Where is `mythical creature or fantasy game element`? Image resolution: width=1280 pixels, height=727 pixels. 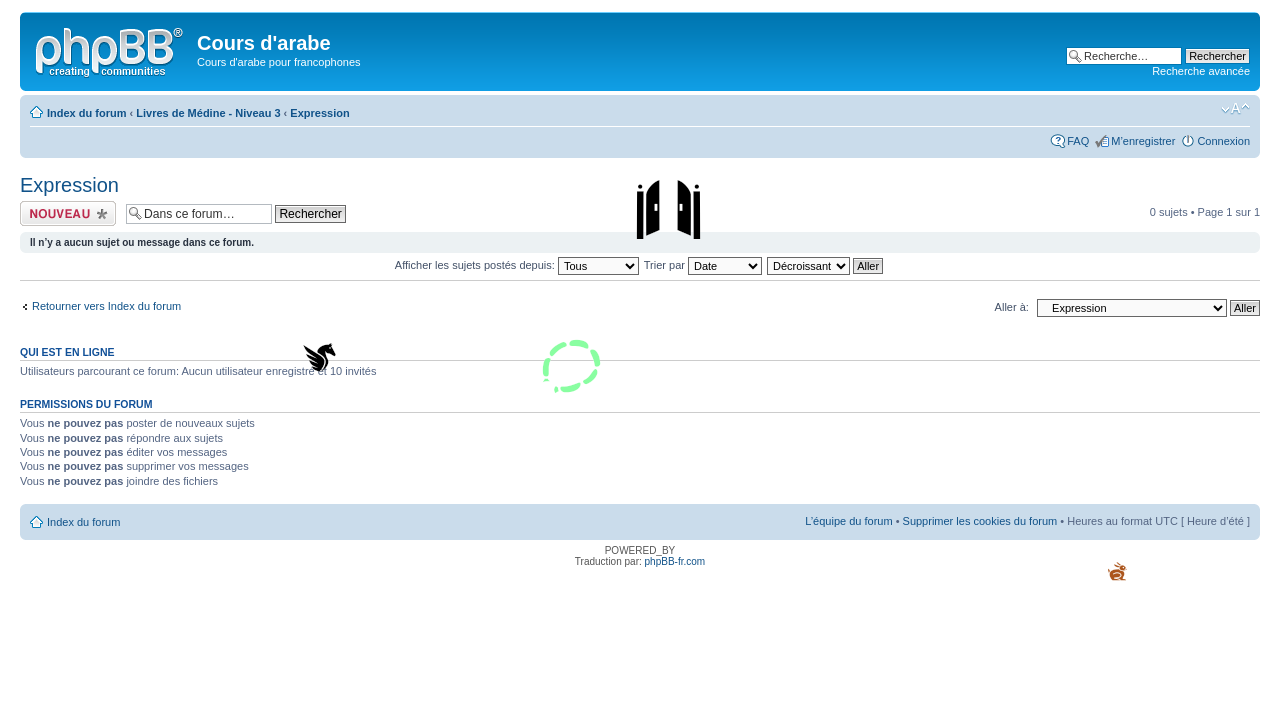 mythical creature or fantasy game element is located at coordinates (319, 357).